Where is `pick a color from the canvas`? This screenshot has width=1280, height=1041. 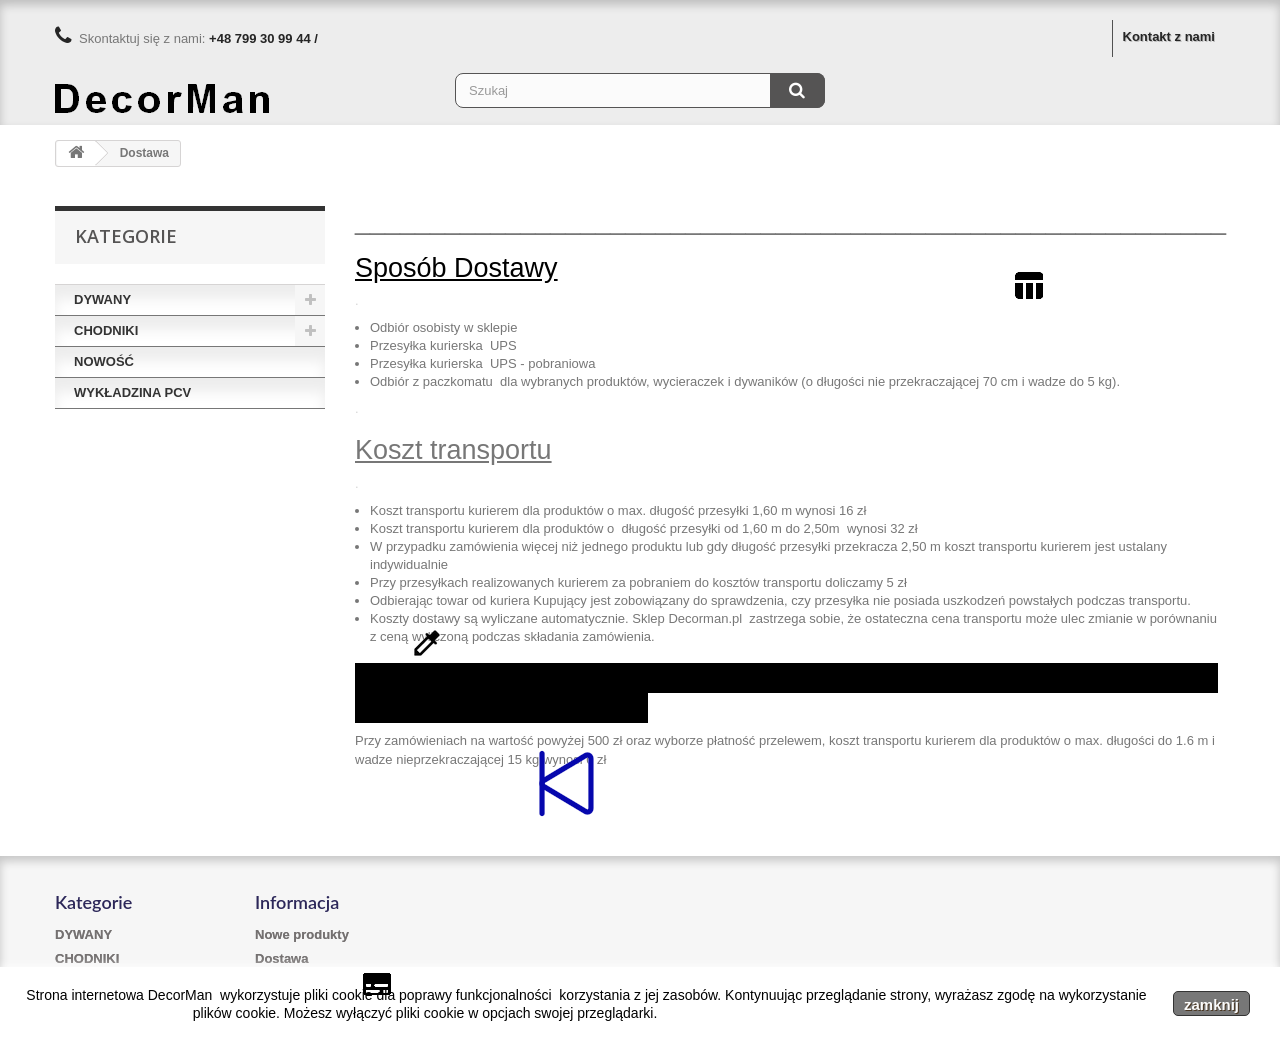
pick a color from the canvas is located at coordinates (427, 643).